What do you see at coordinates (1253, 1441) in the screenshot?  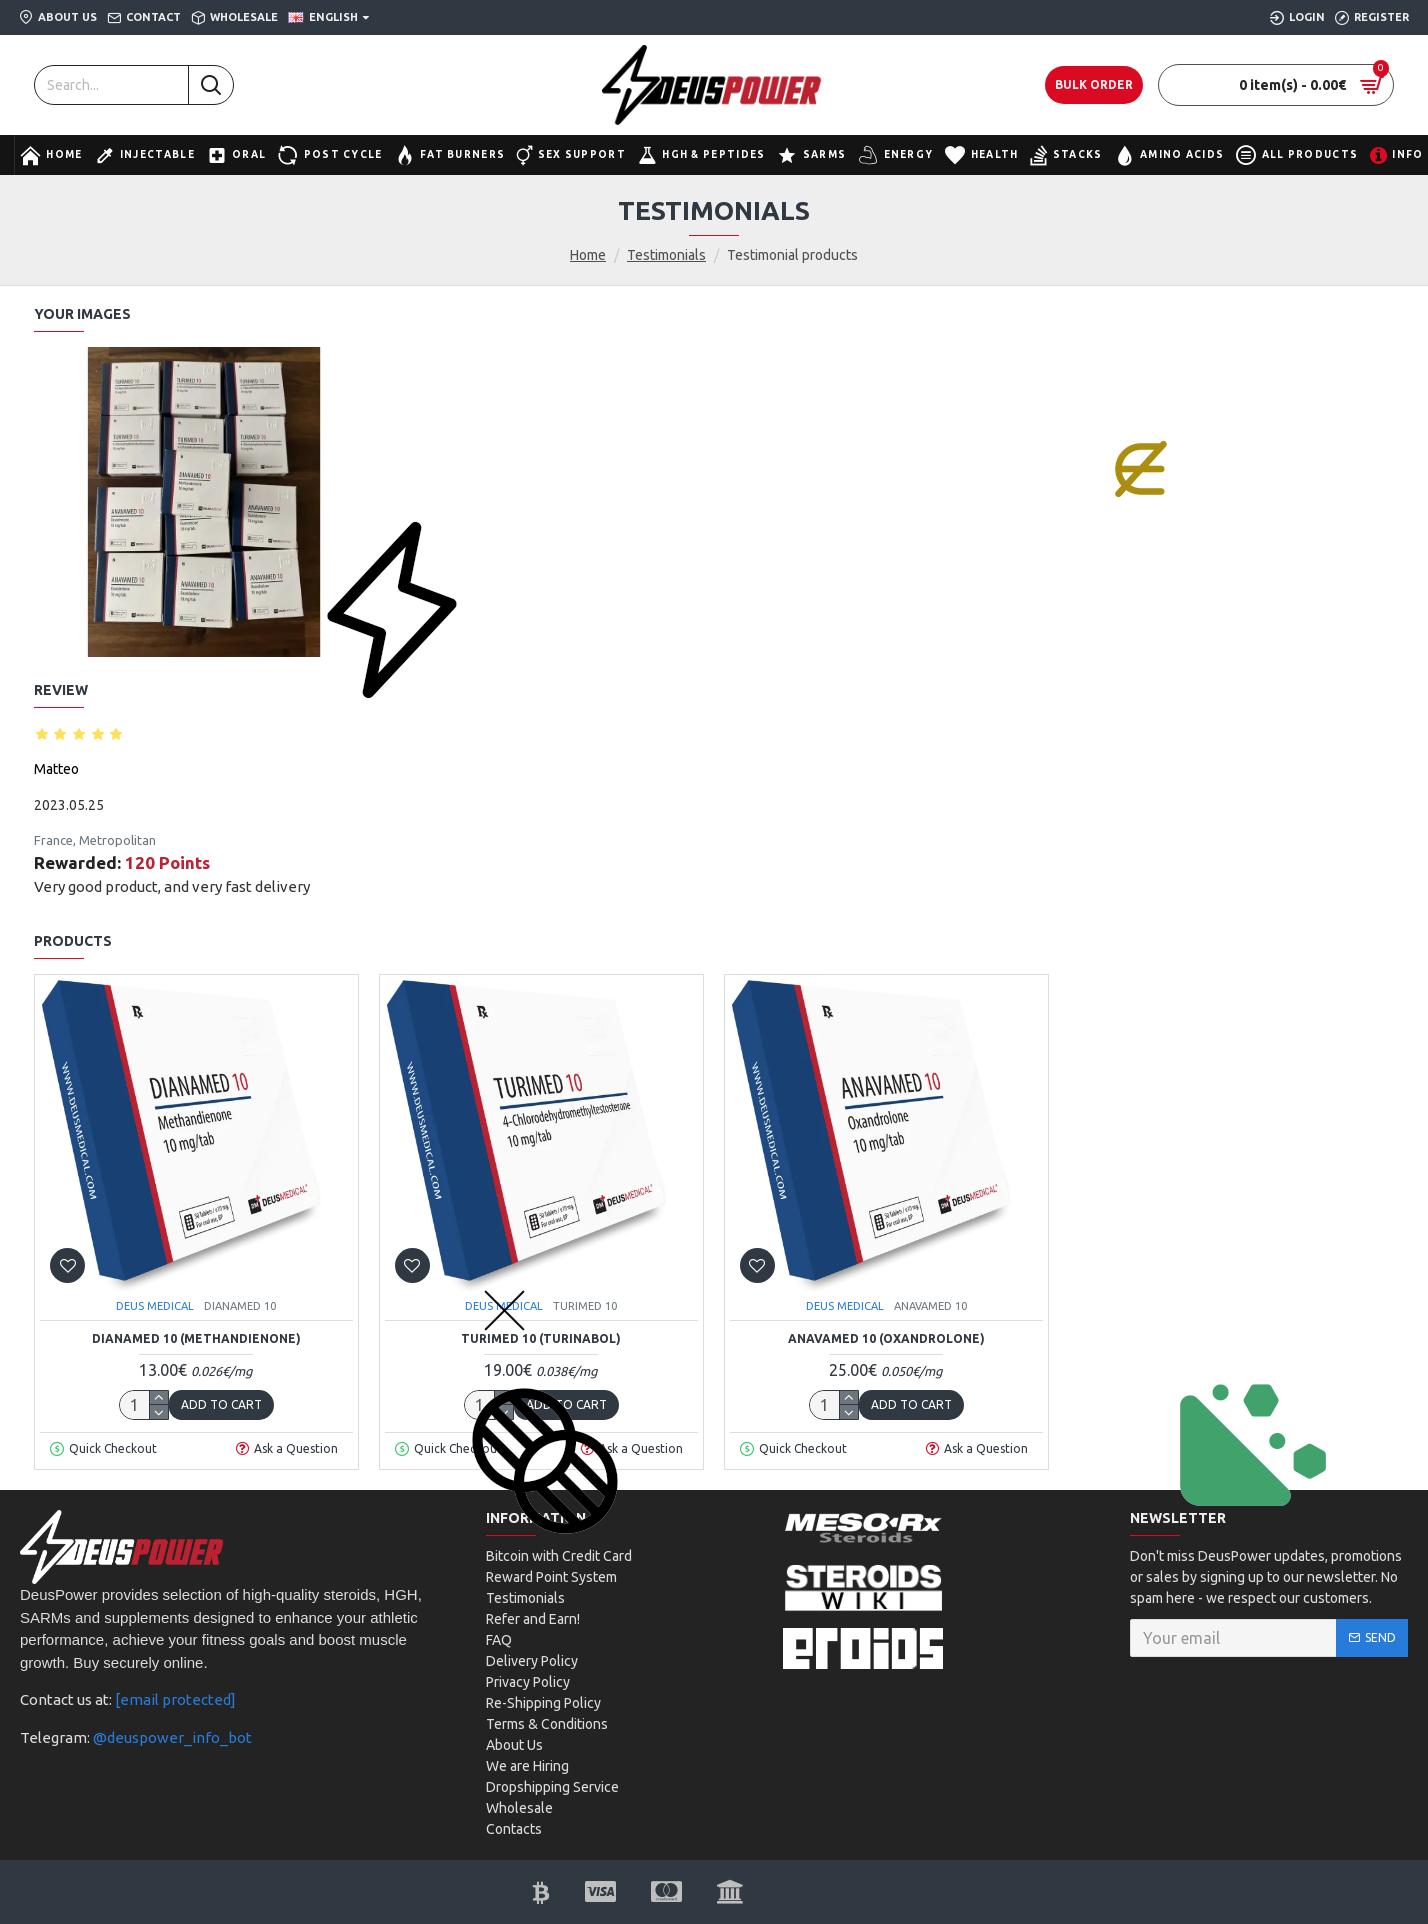 I see `indicates rockslide or landslide hazard warning` at bounding box center [1253, 1441].